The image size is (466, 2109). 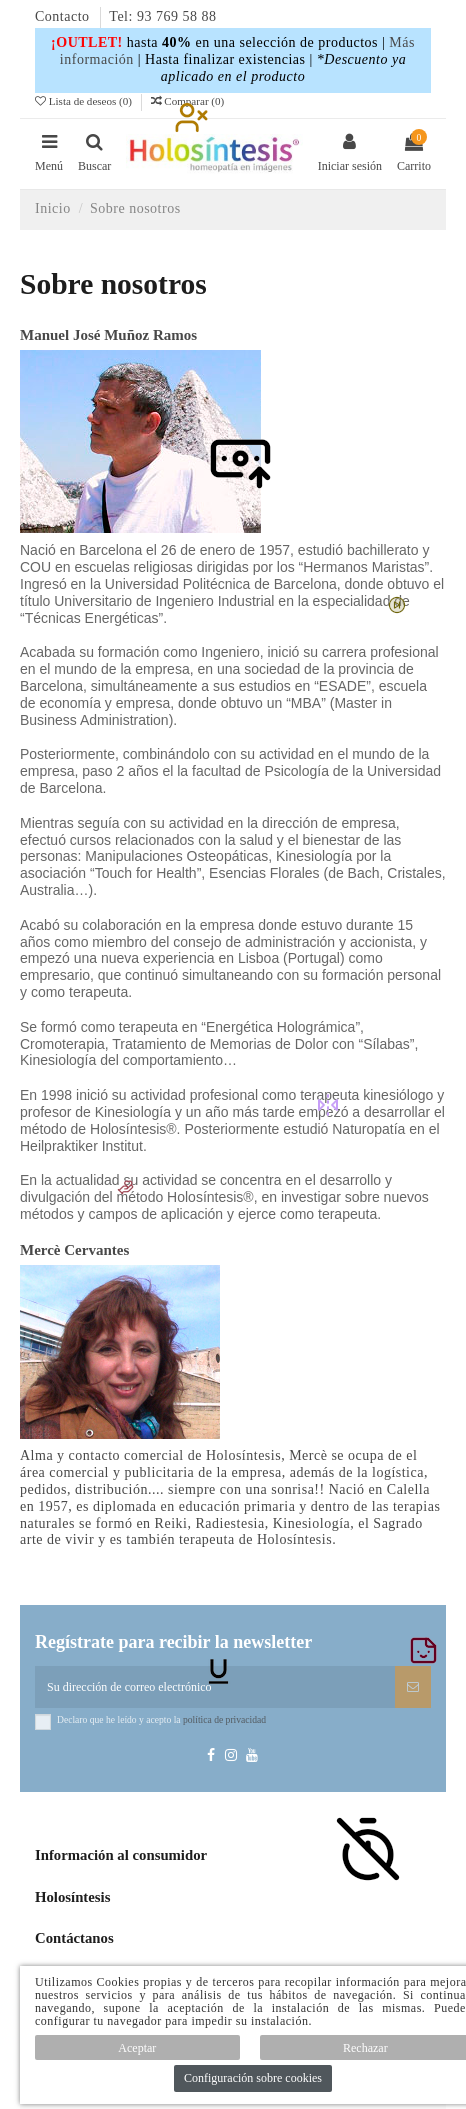 I want to click on donate or give support, so click(x=125, y=1187).